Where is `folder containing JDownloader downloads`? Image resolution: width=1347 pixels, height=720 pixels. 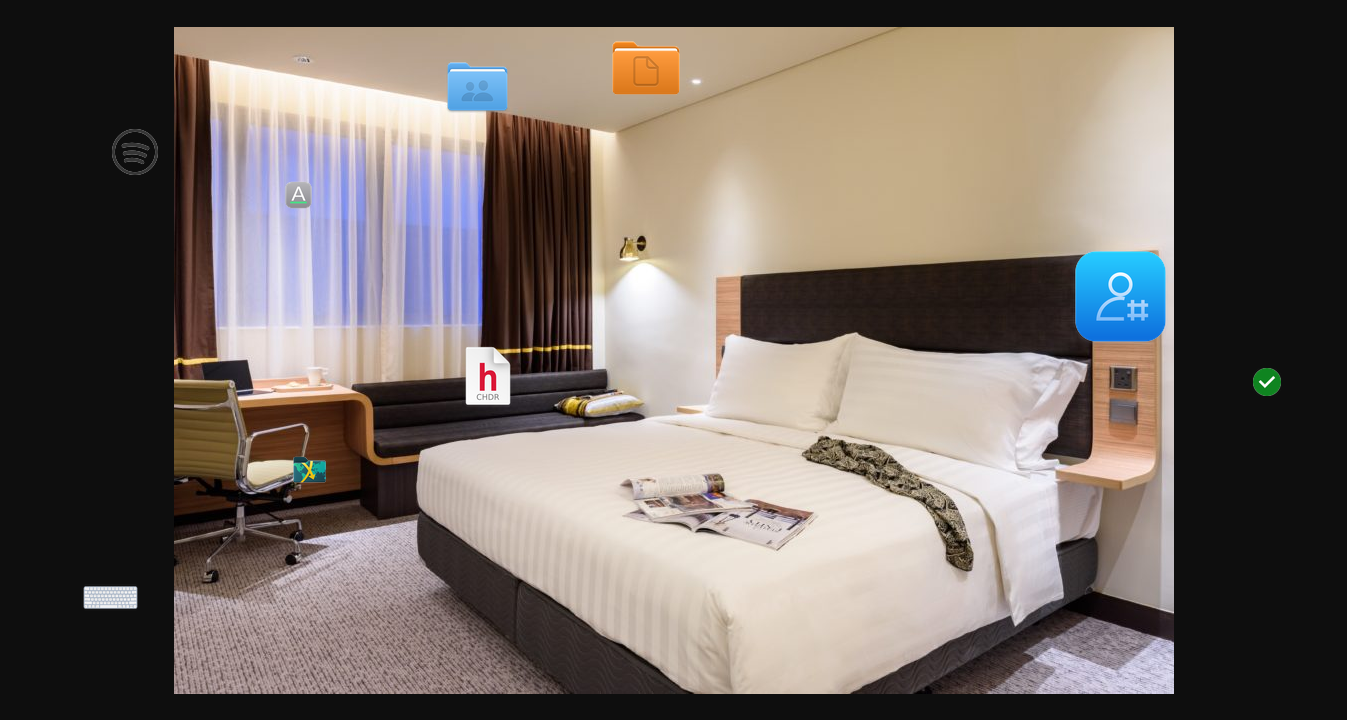 folder containing JDownloader downloads is located at coordinates (309, 470).